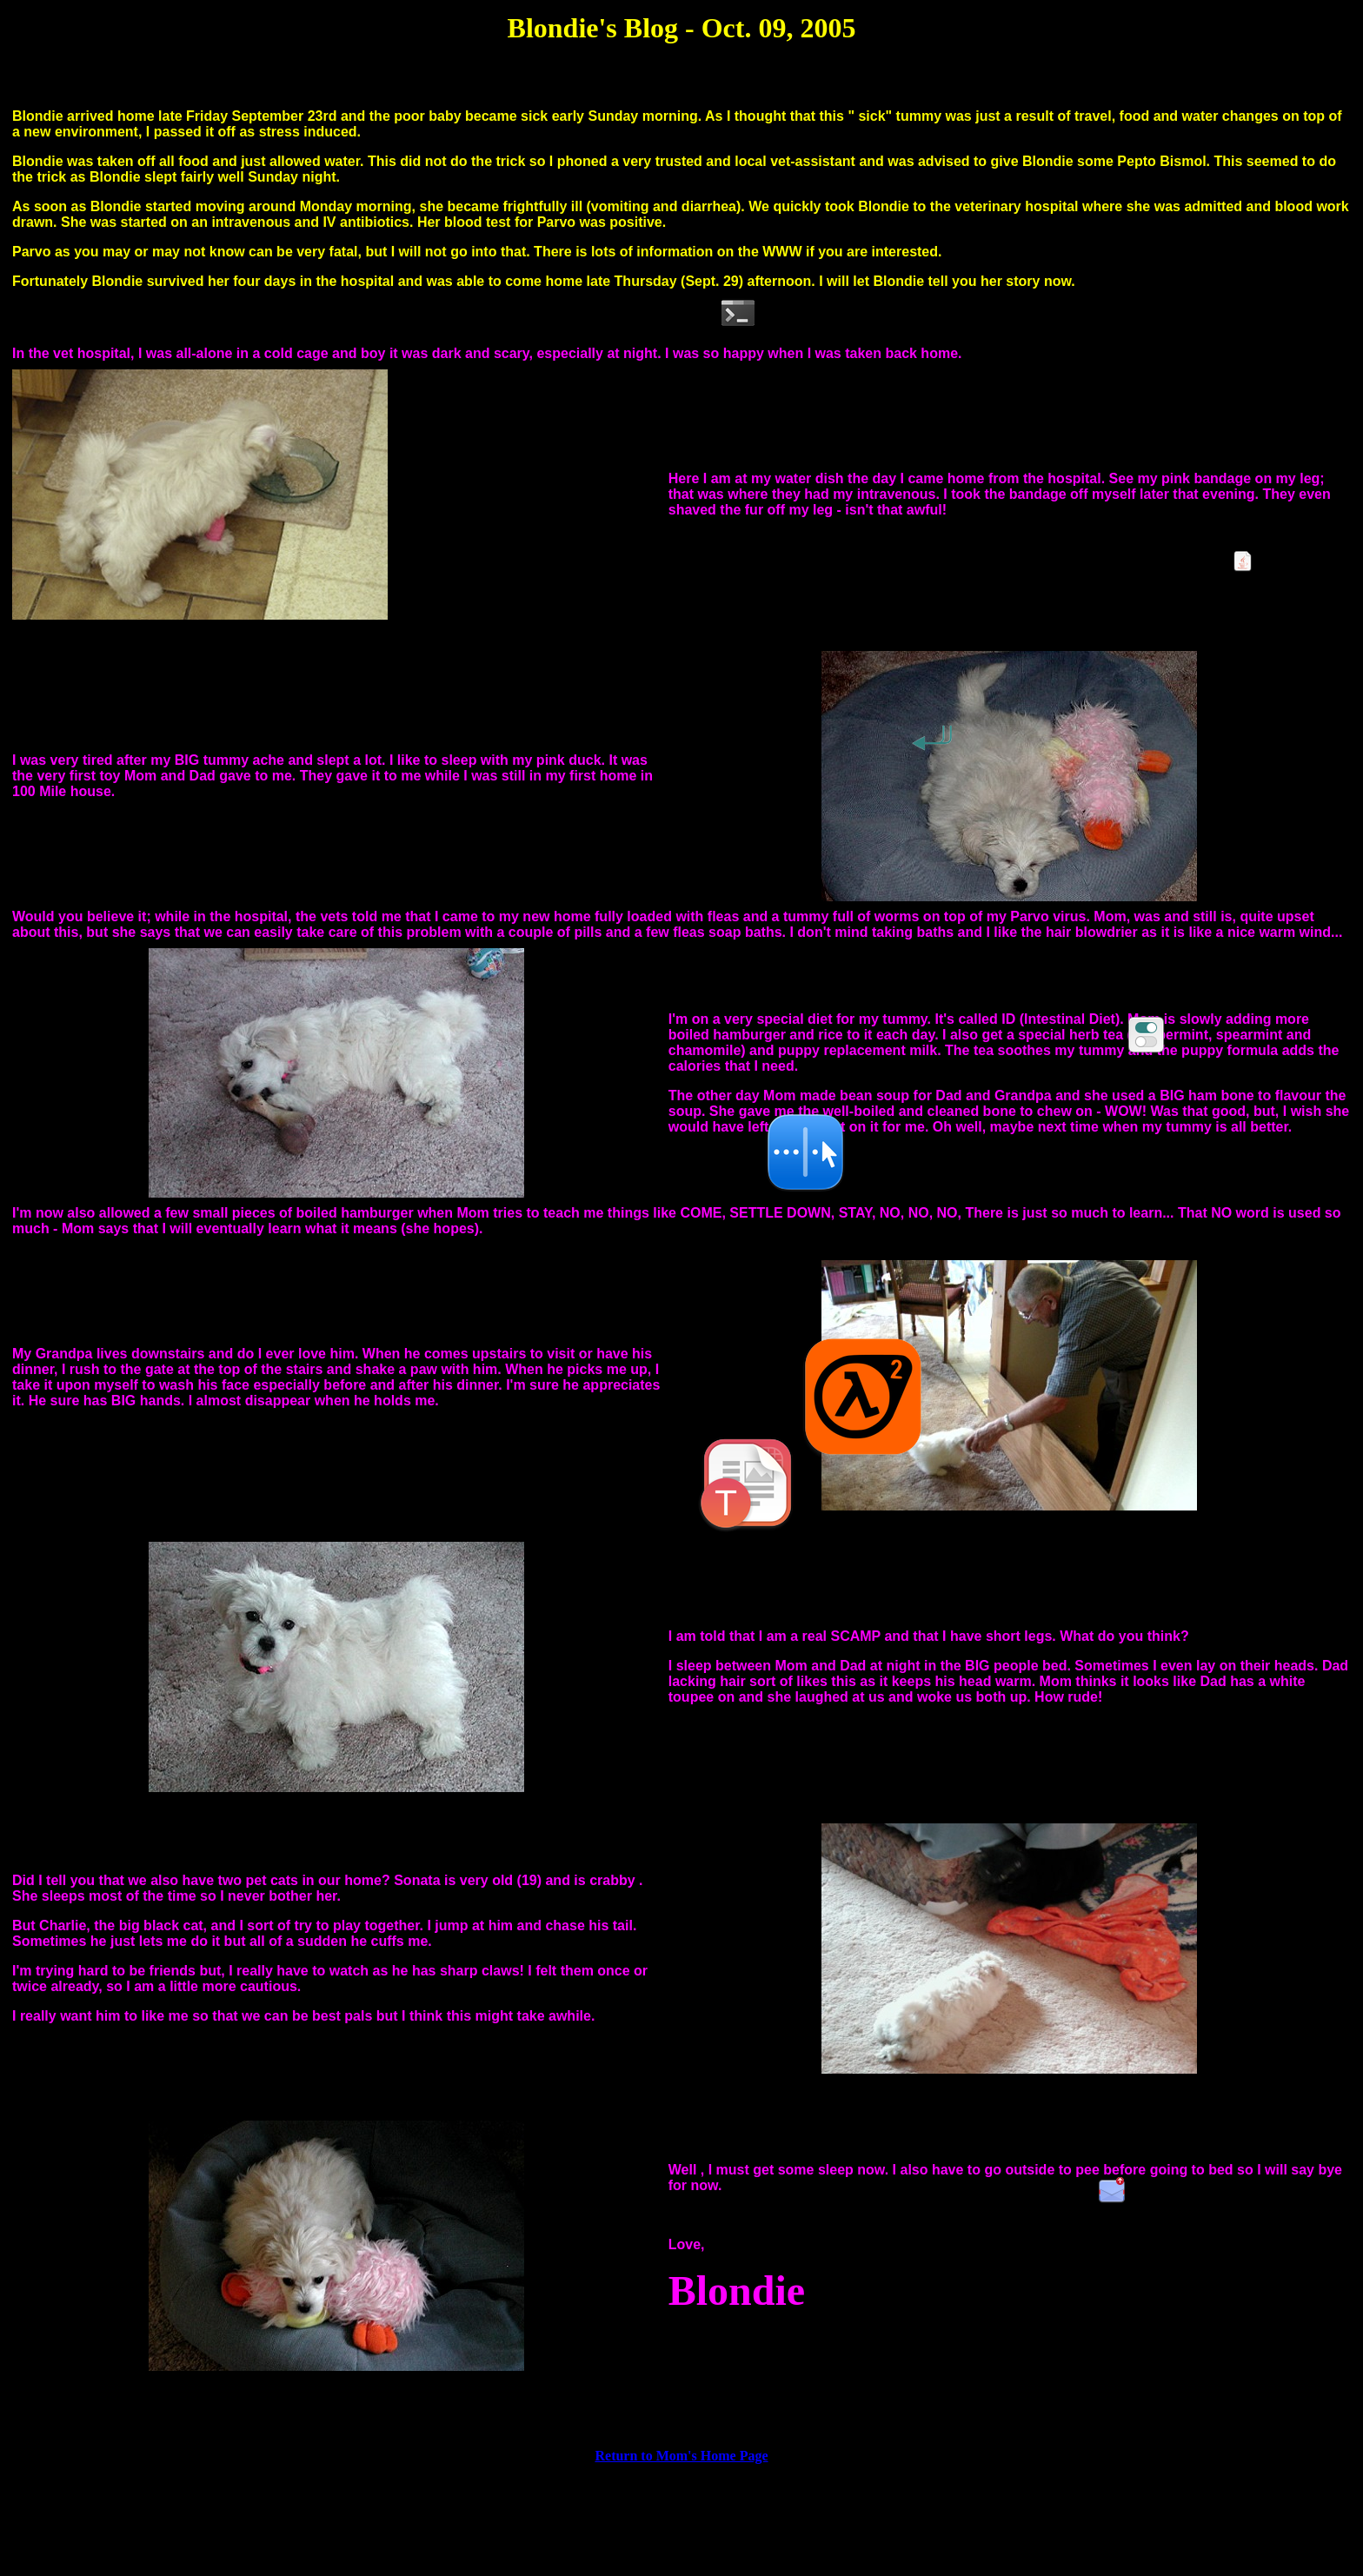  What do you see at coordinates (748, 1483) in the screenshot?
I see `open FreeOffice TextMaker word processor` at bounding box center [748, 1483].